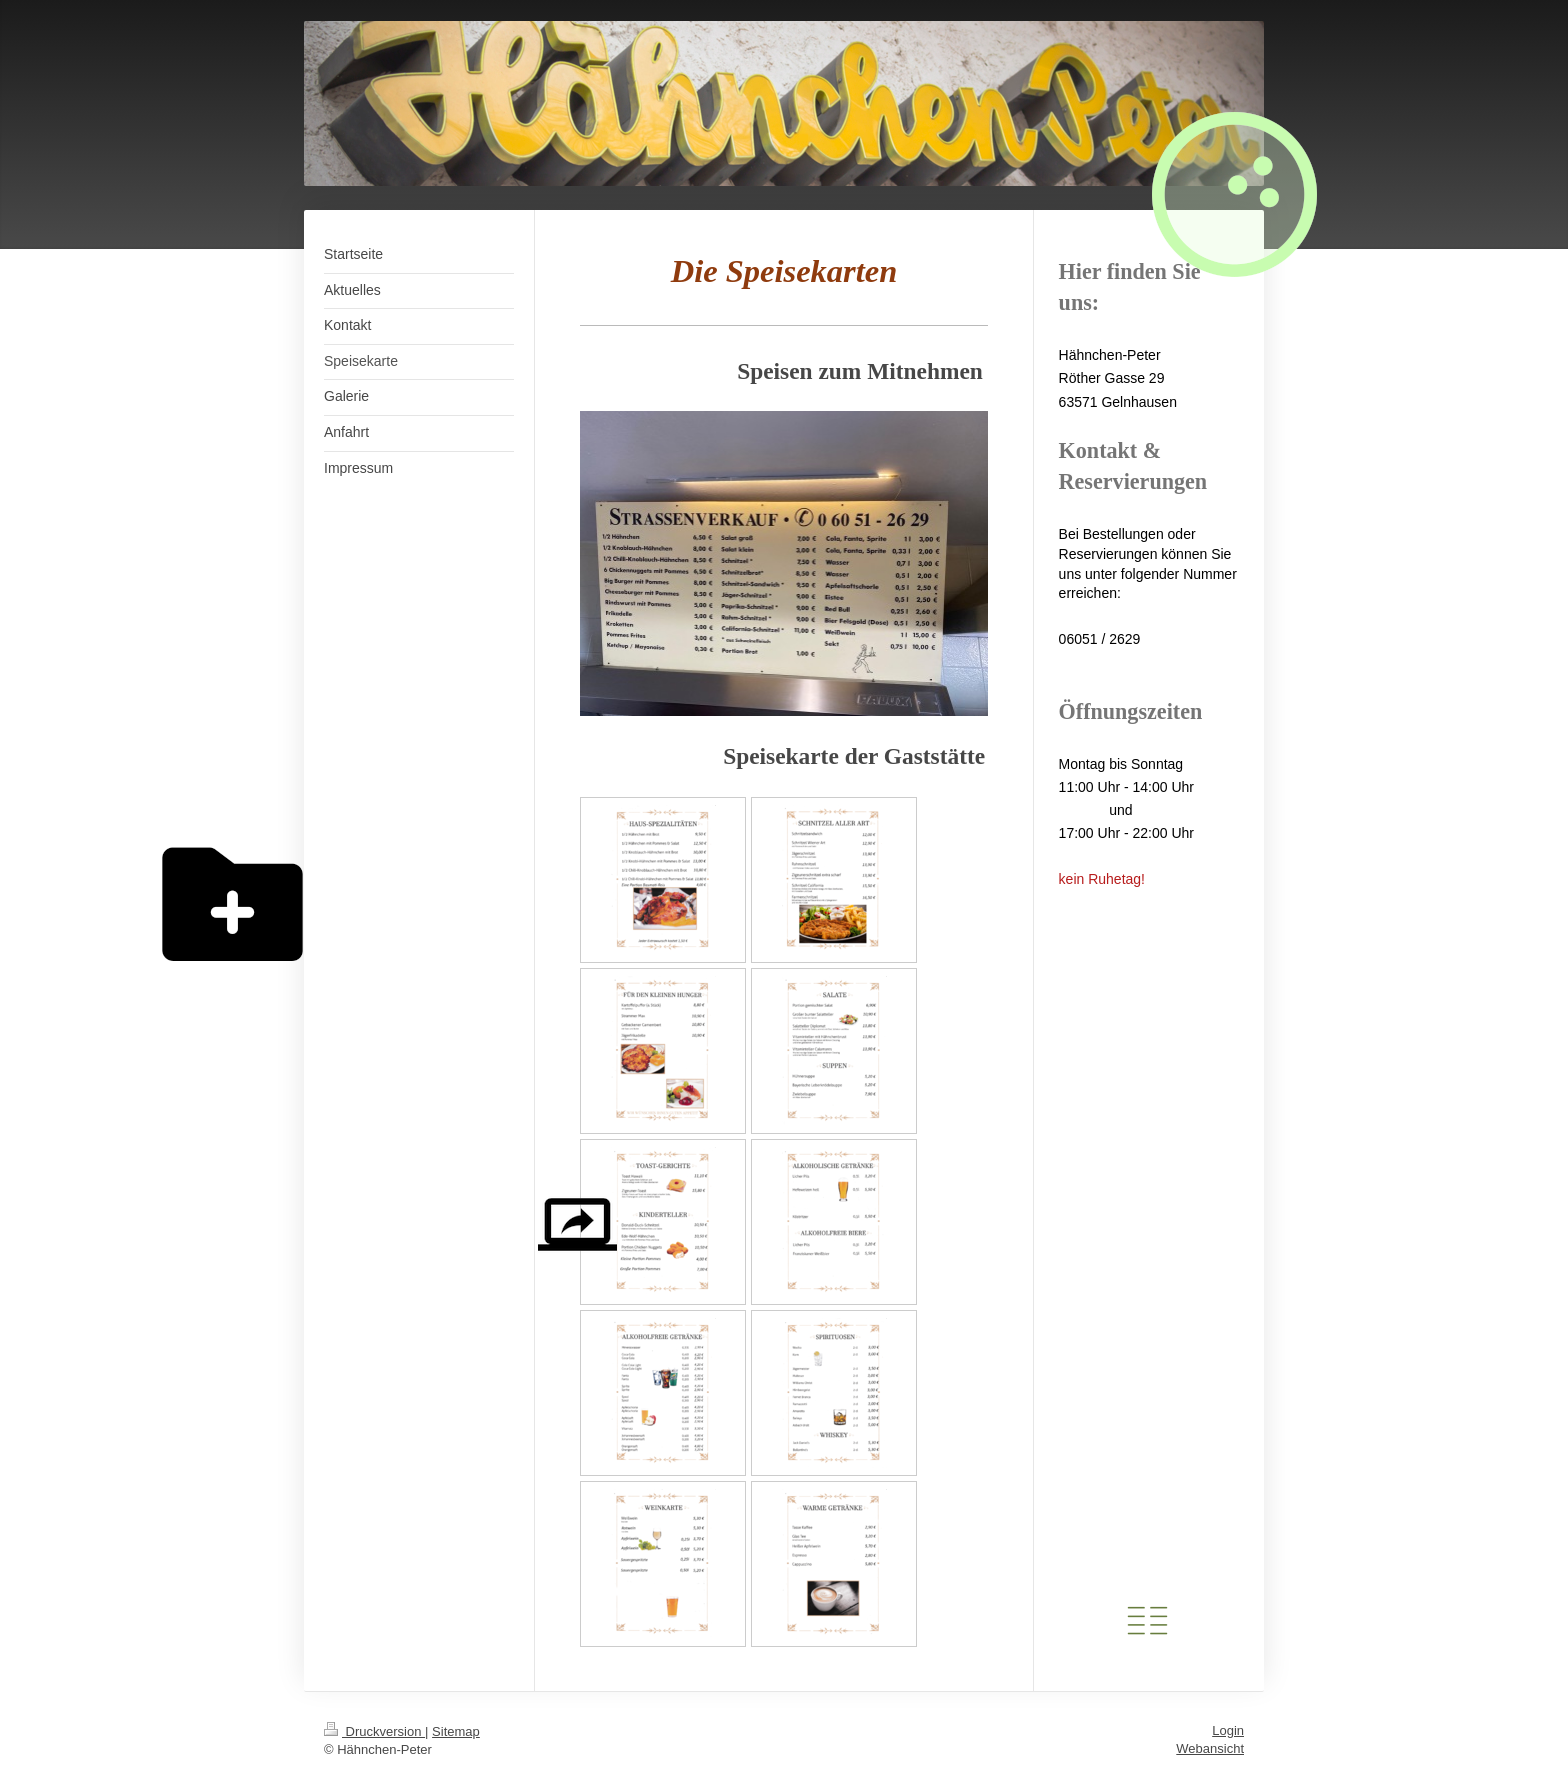 The width and height of the screenshot is (1568, 1790). What do you see at coordinates (232, 901) in the screenshot?
I see `create a new folder` at bounding box center [232, 901].